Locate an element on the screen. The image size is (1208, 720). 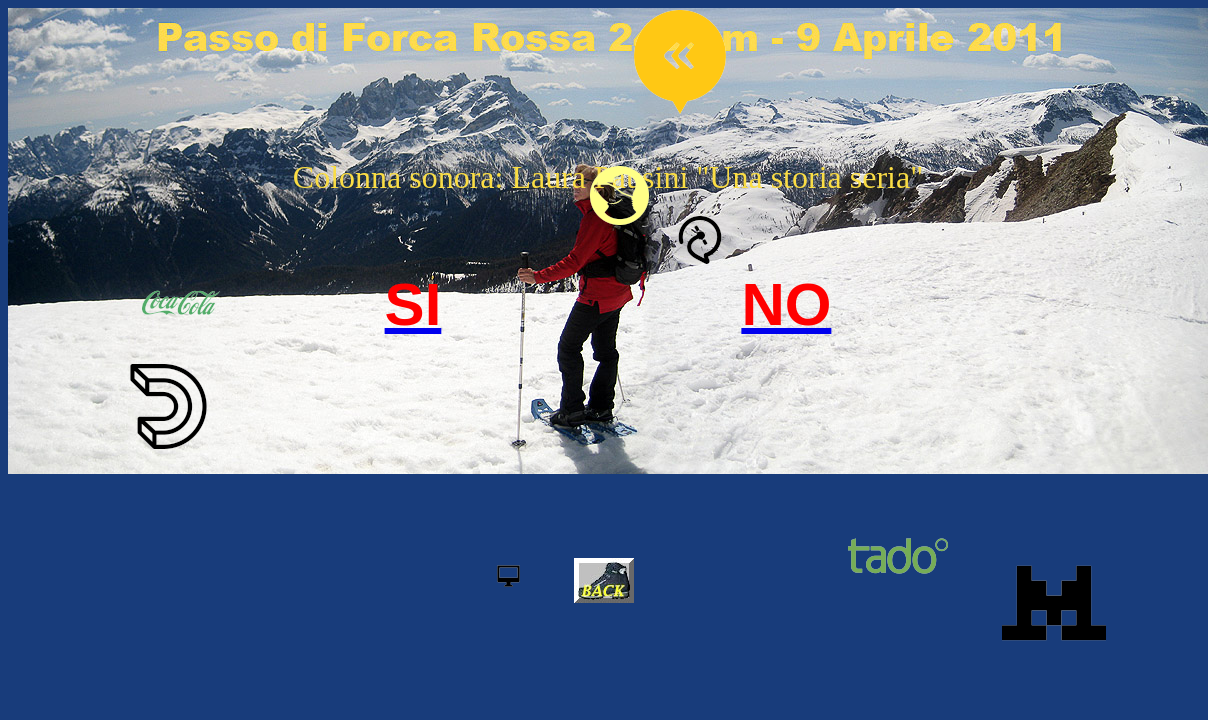
visit the les libraires bookstore platform is located at coordinates (680, 62).